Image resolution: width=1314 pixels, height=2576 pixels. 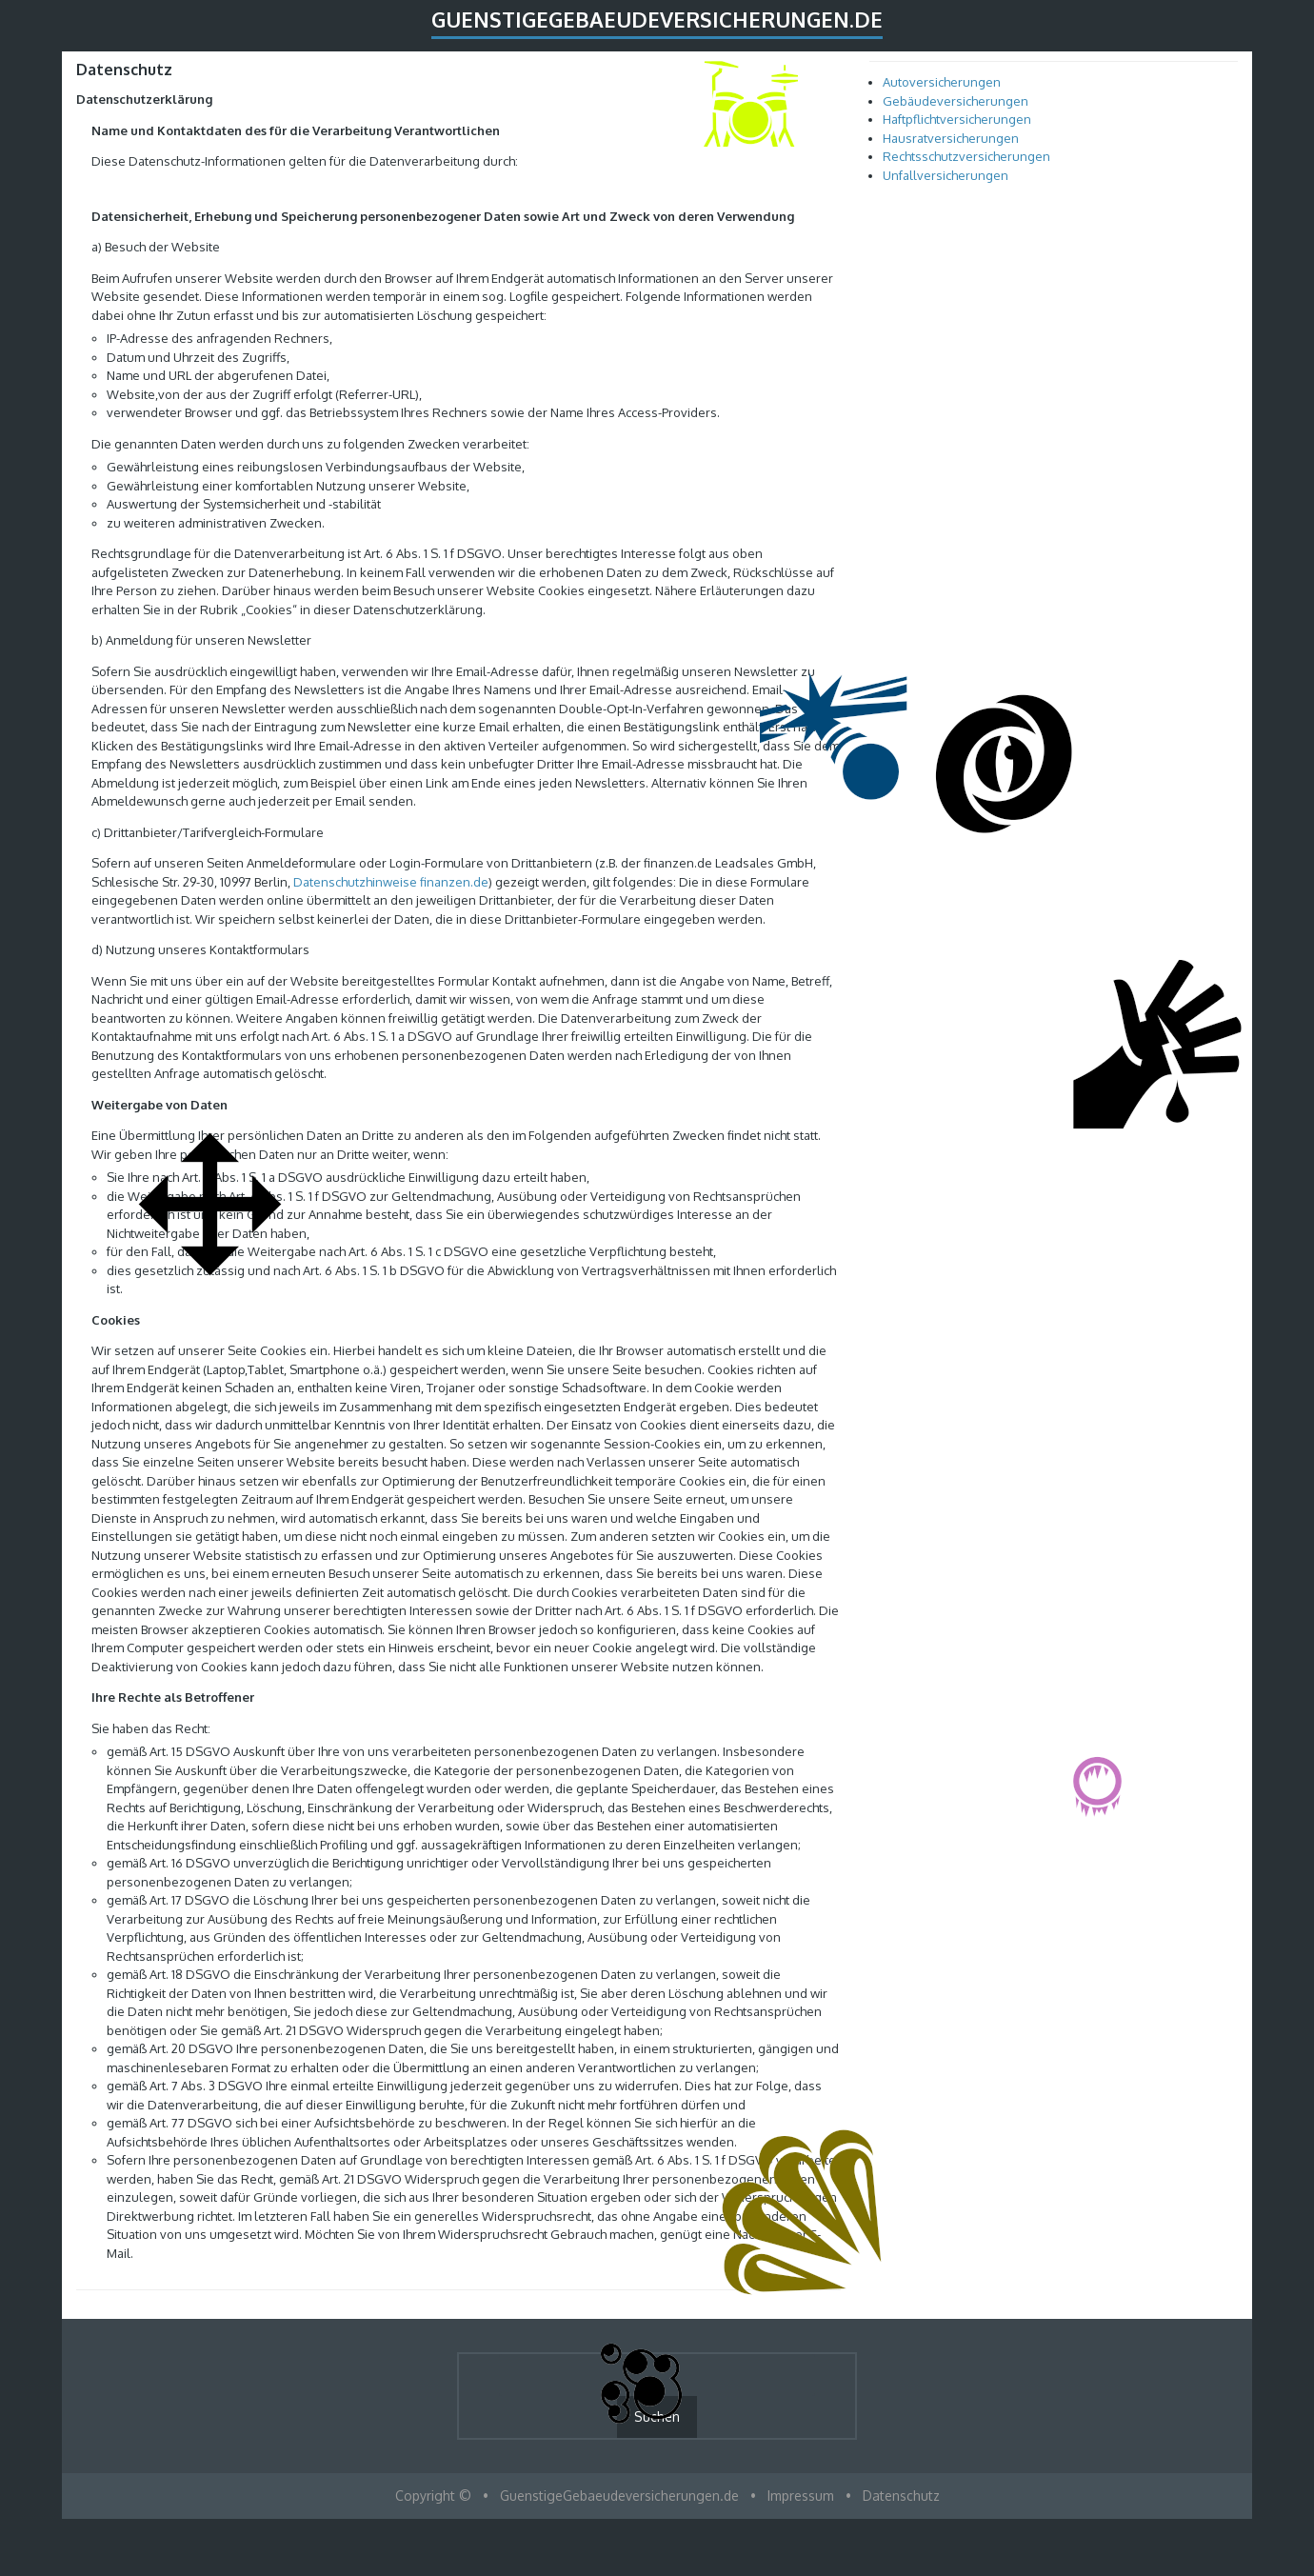 I want to click on select claw or slash attack ability, so click(x=804, y=2212).